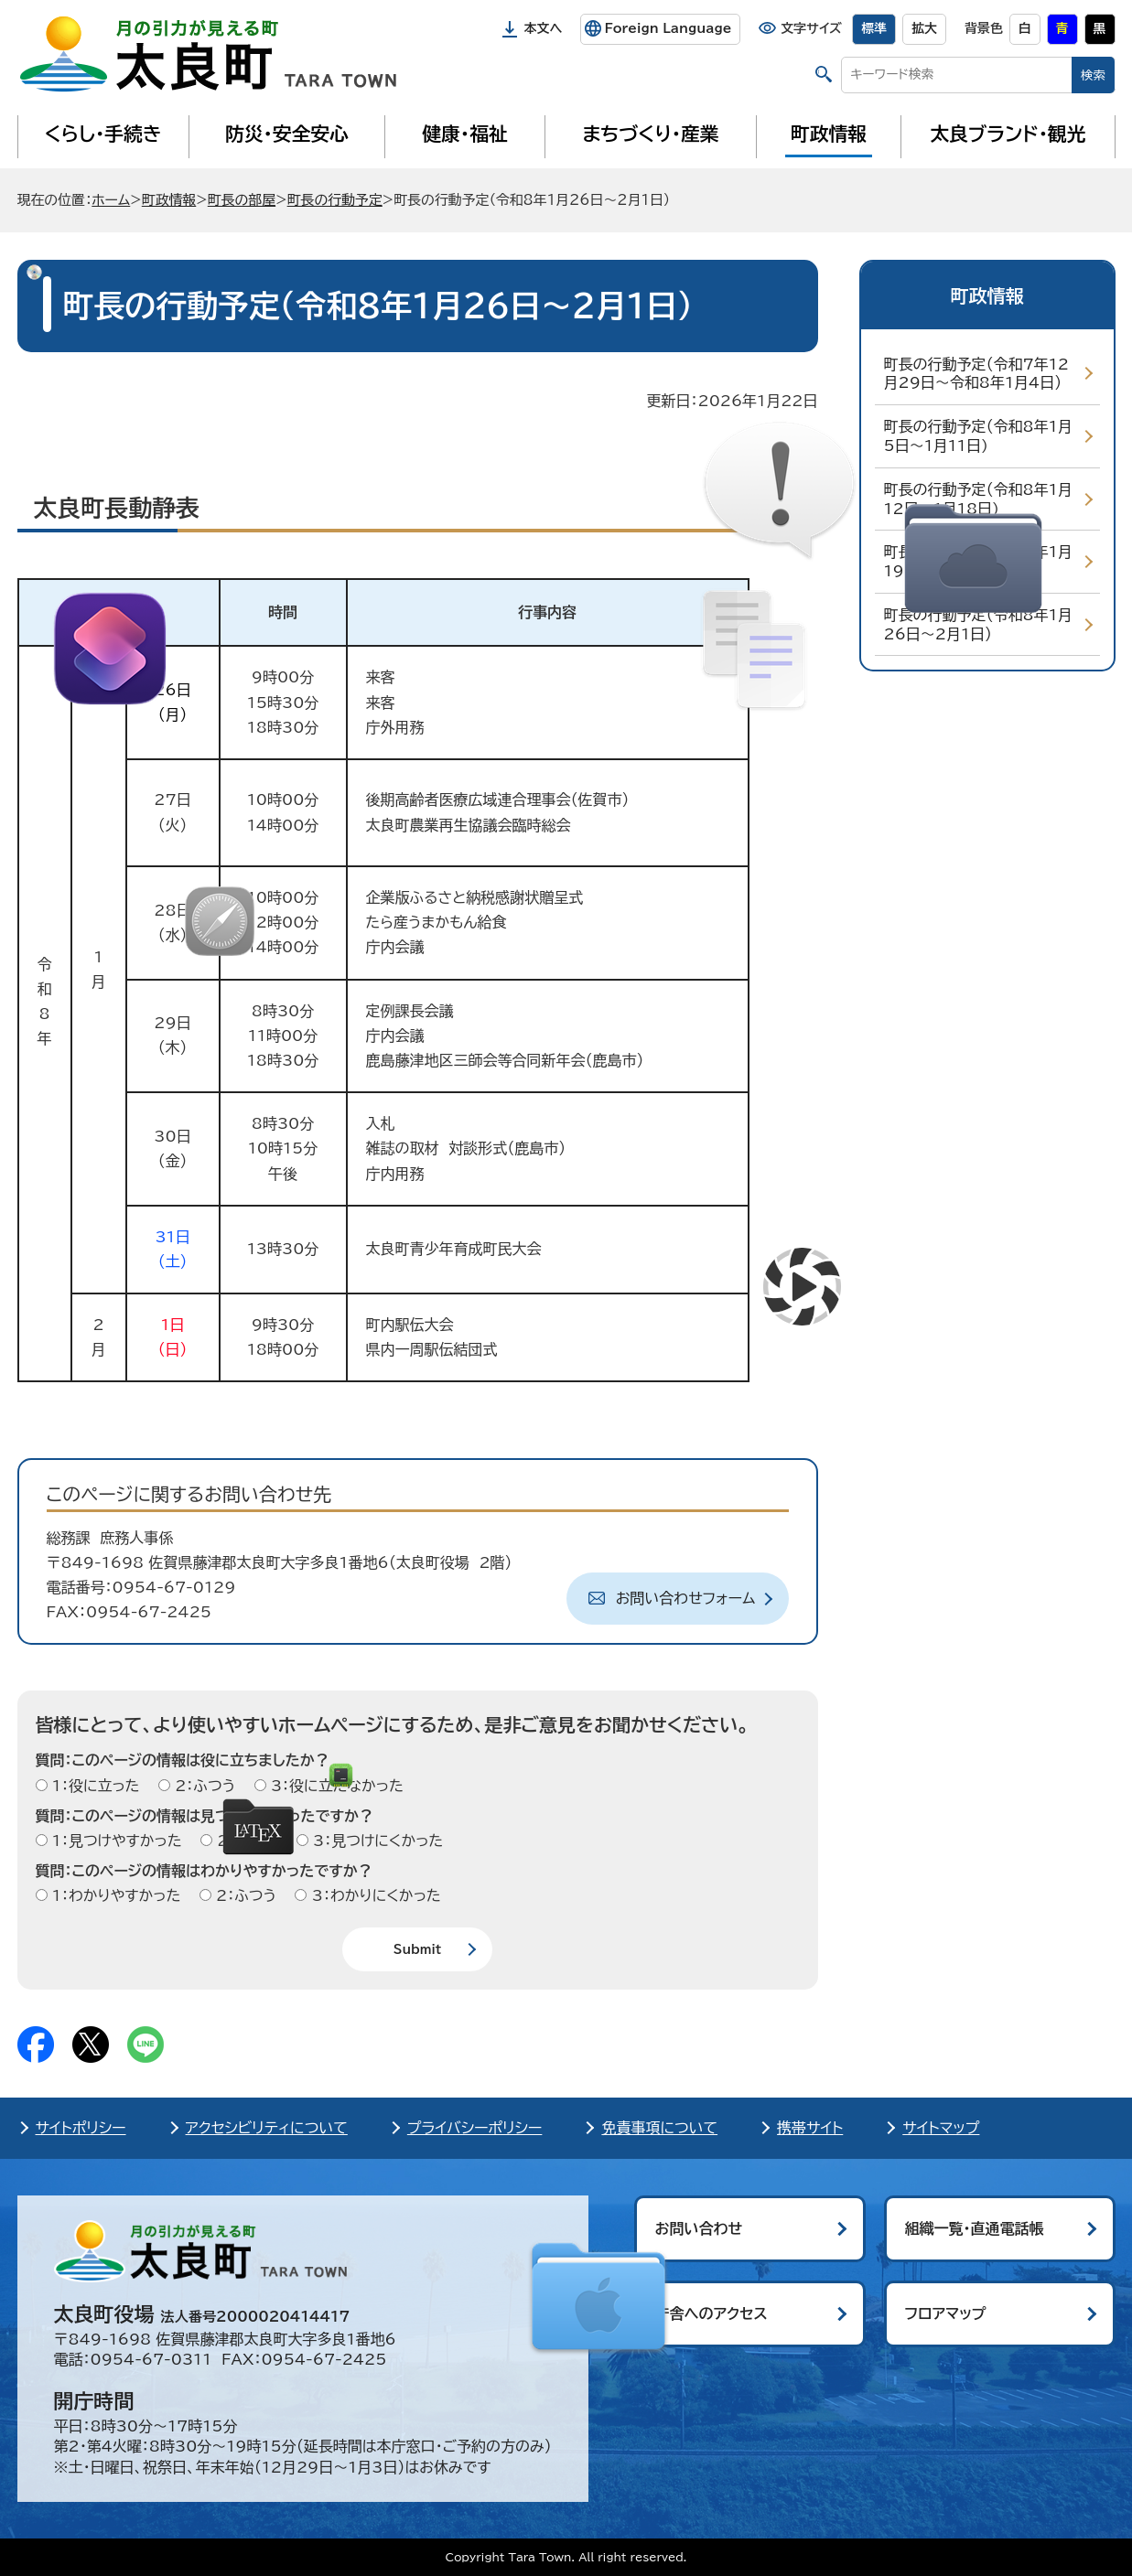 Image resolution: width=1132 pixels, height=2576 pixels. Describe the element at coordinates (754, 649) in the screenshot. I see `copy selected content to clipboard` at that location.